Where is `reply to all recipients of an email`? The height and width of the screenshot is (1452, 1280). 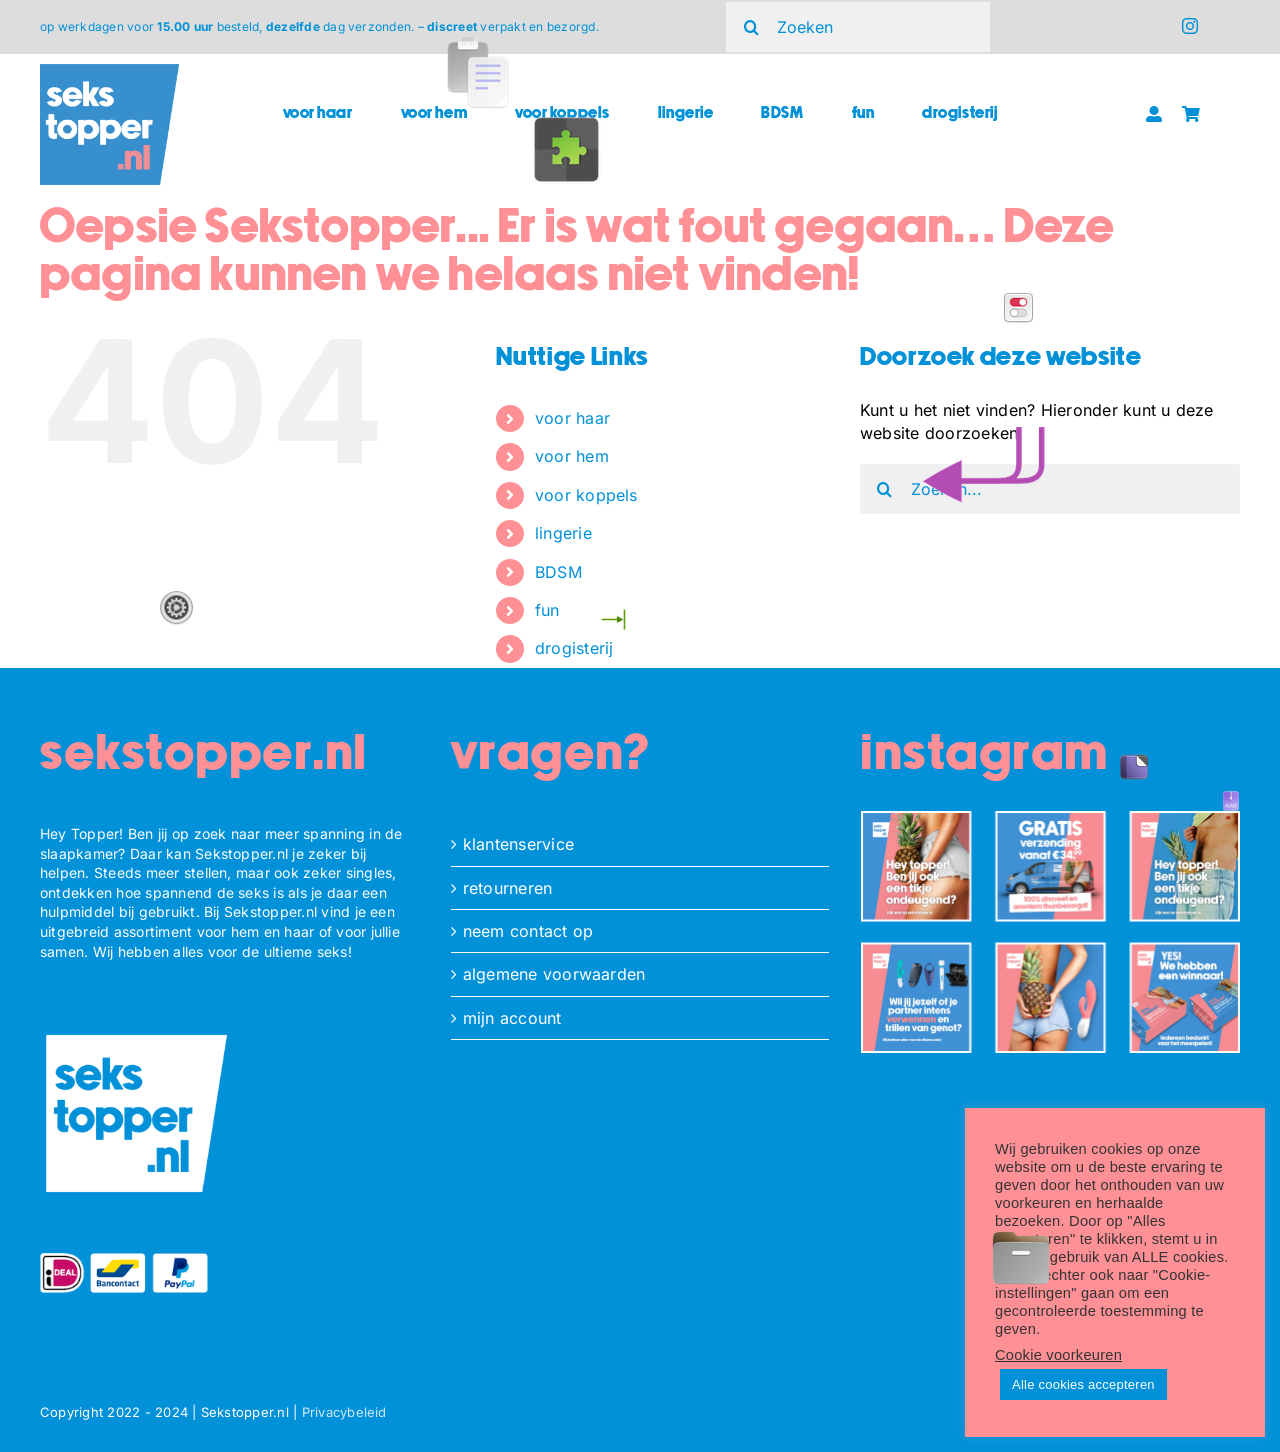
reply to all recipients of an email is located at coordinates (982, 464).